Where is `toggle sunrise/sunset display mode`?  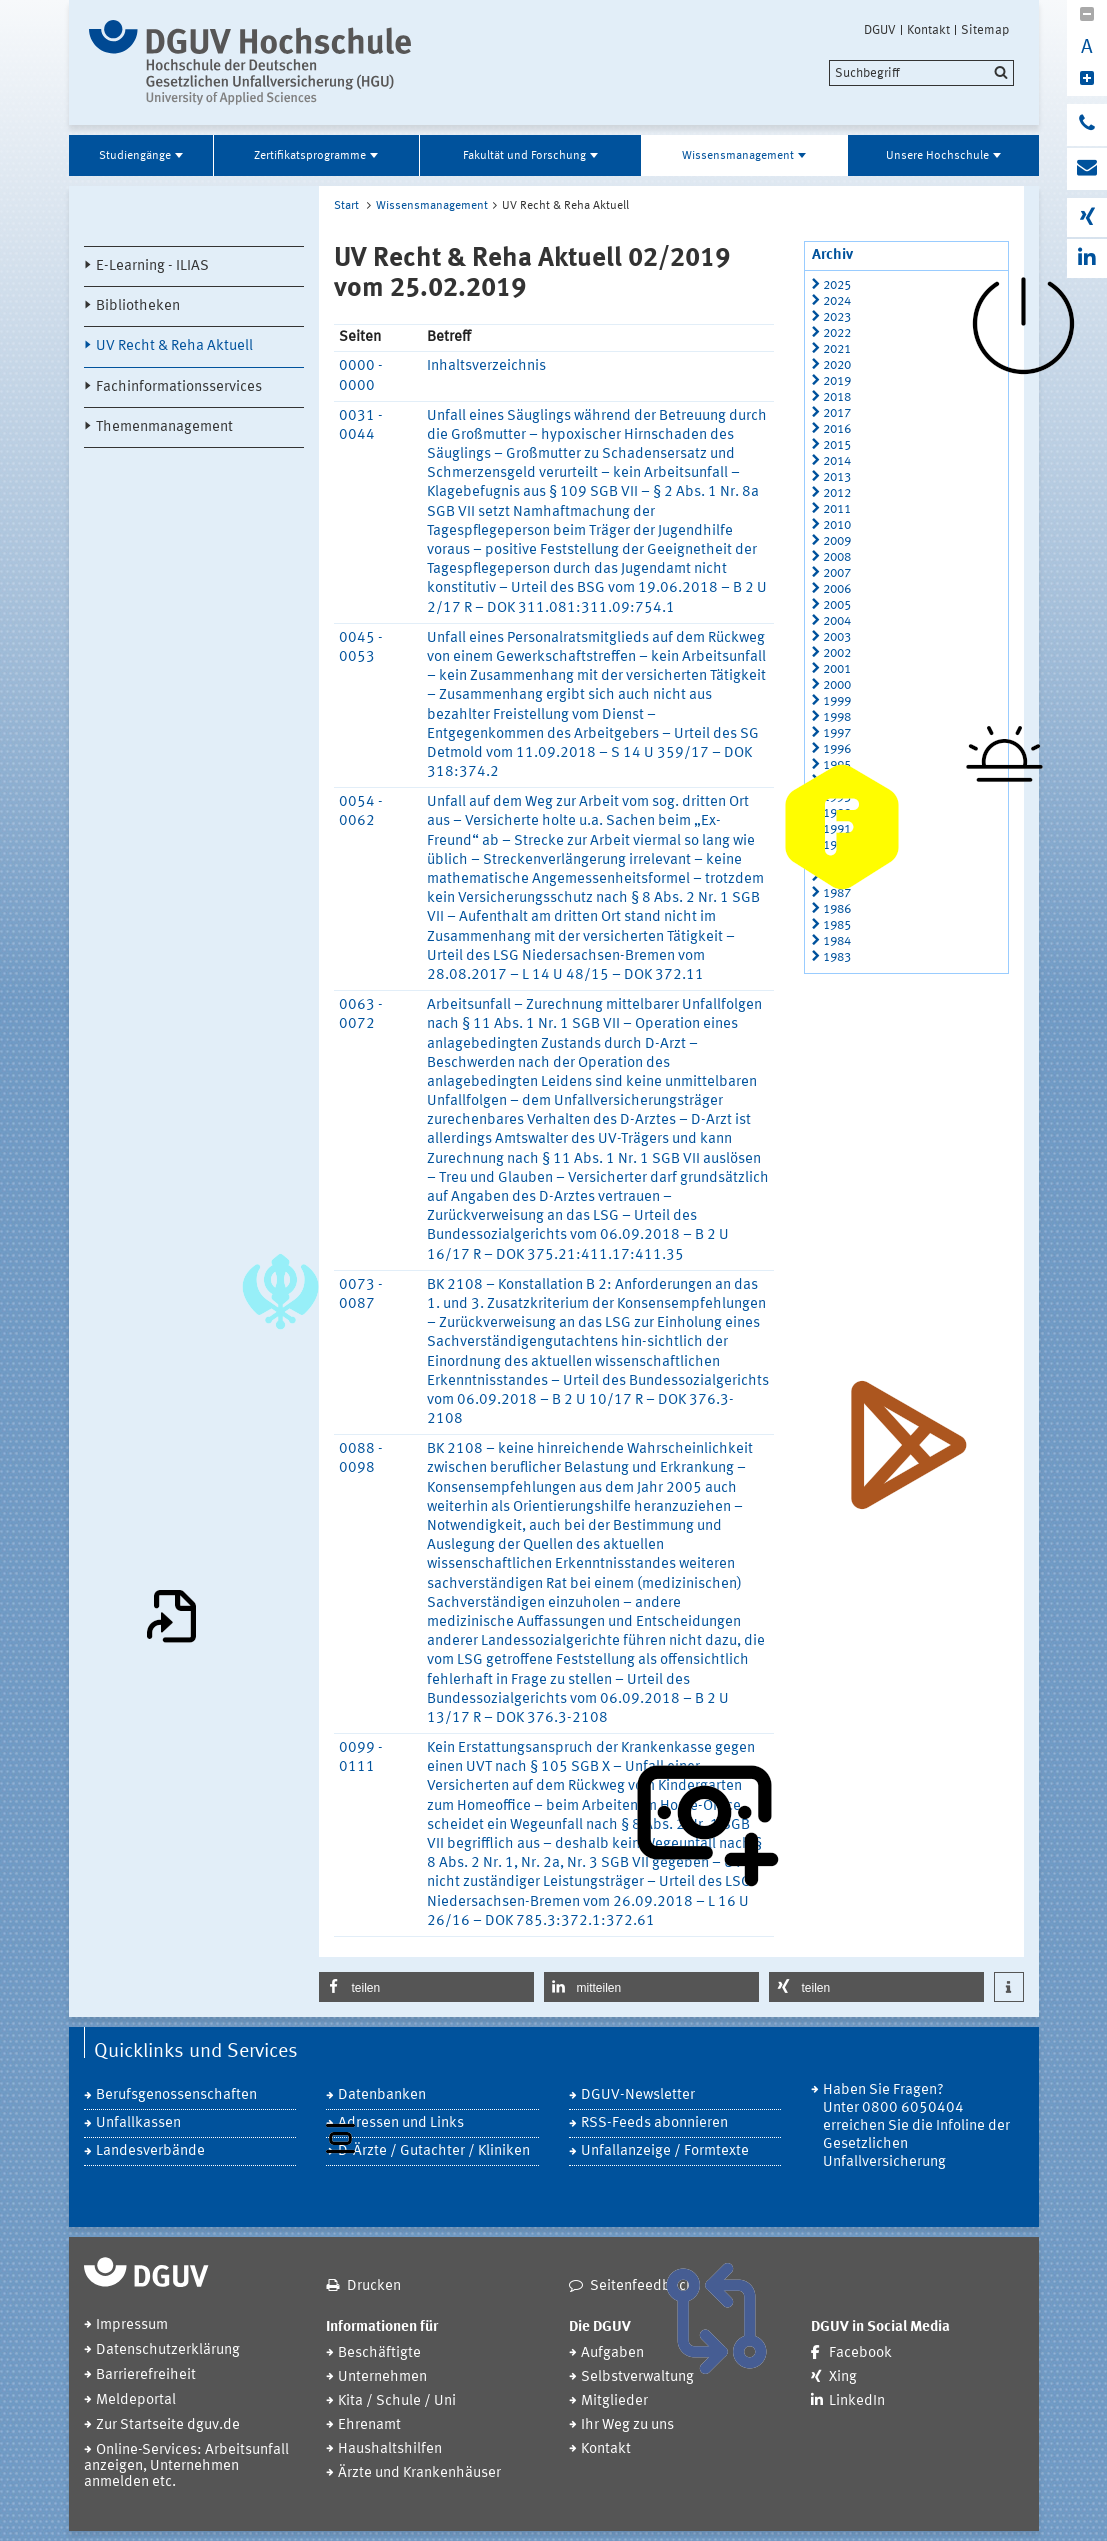
toggle sunrise/sunset display mode is located at coordinates (1004, 756).